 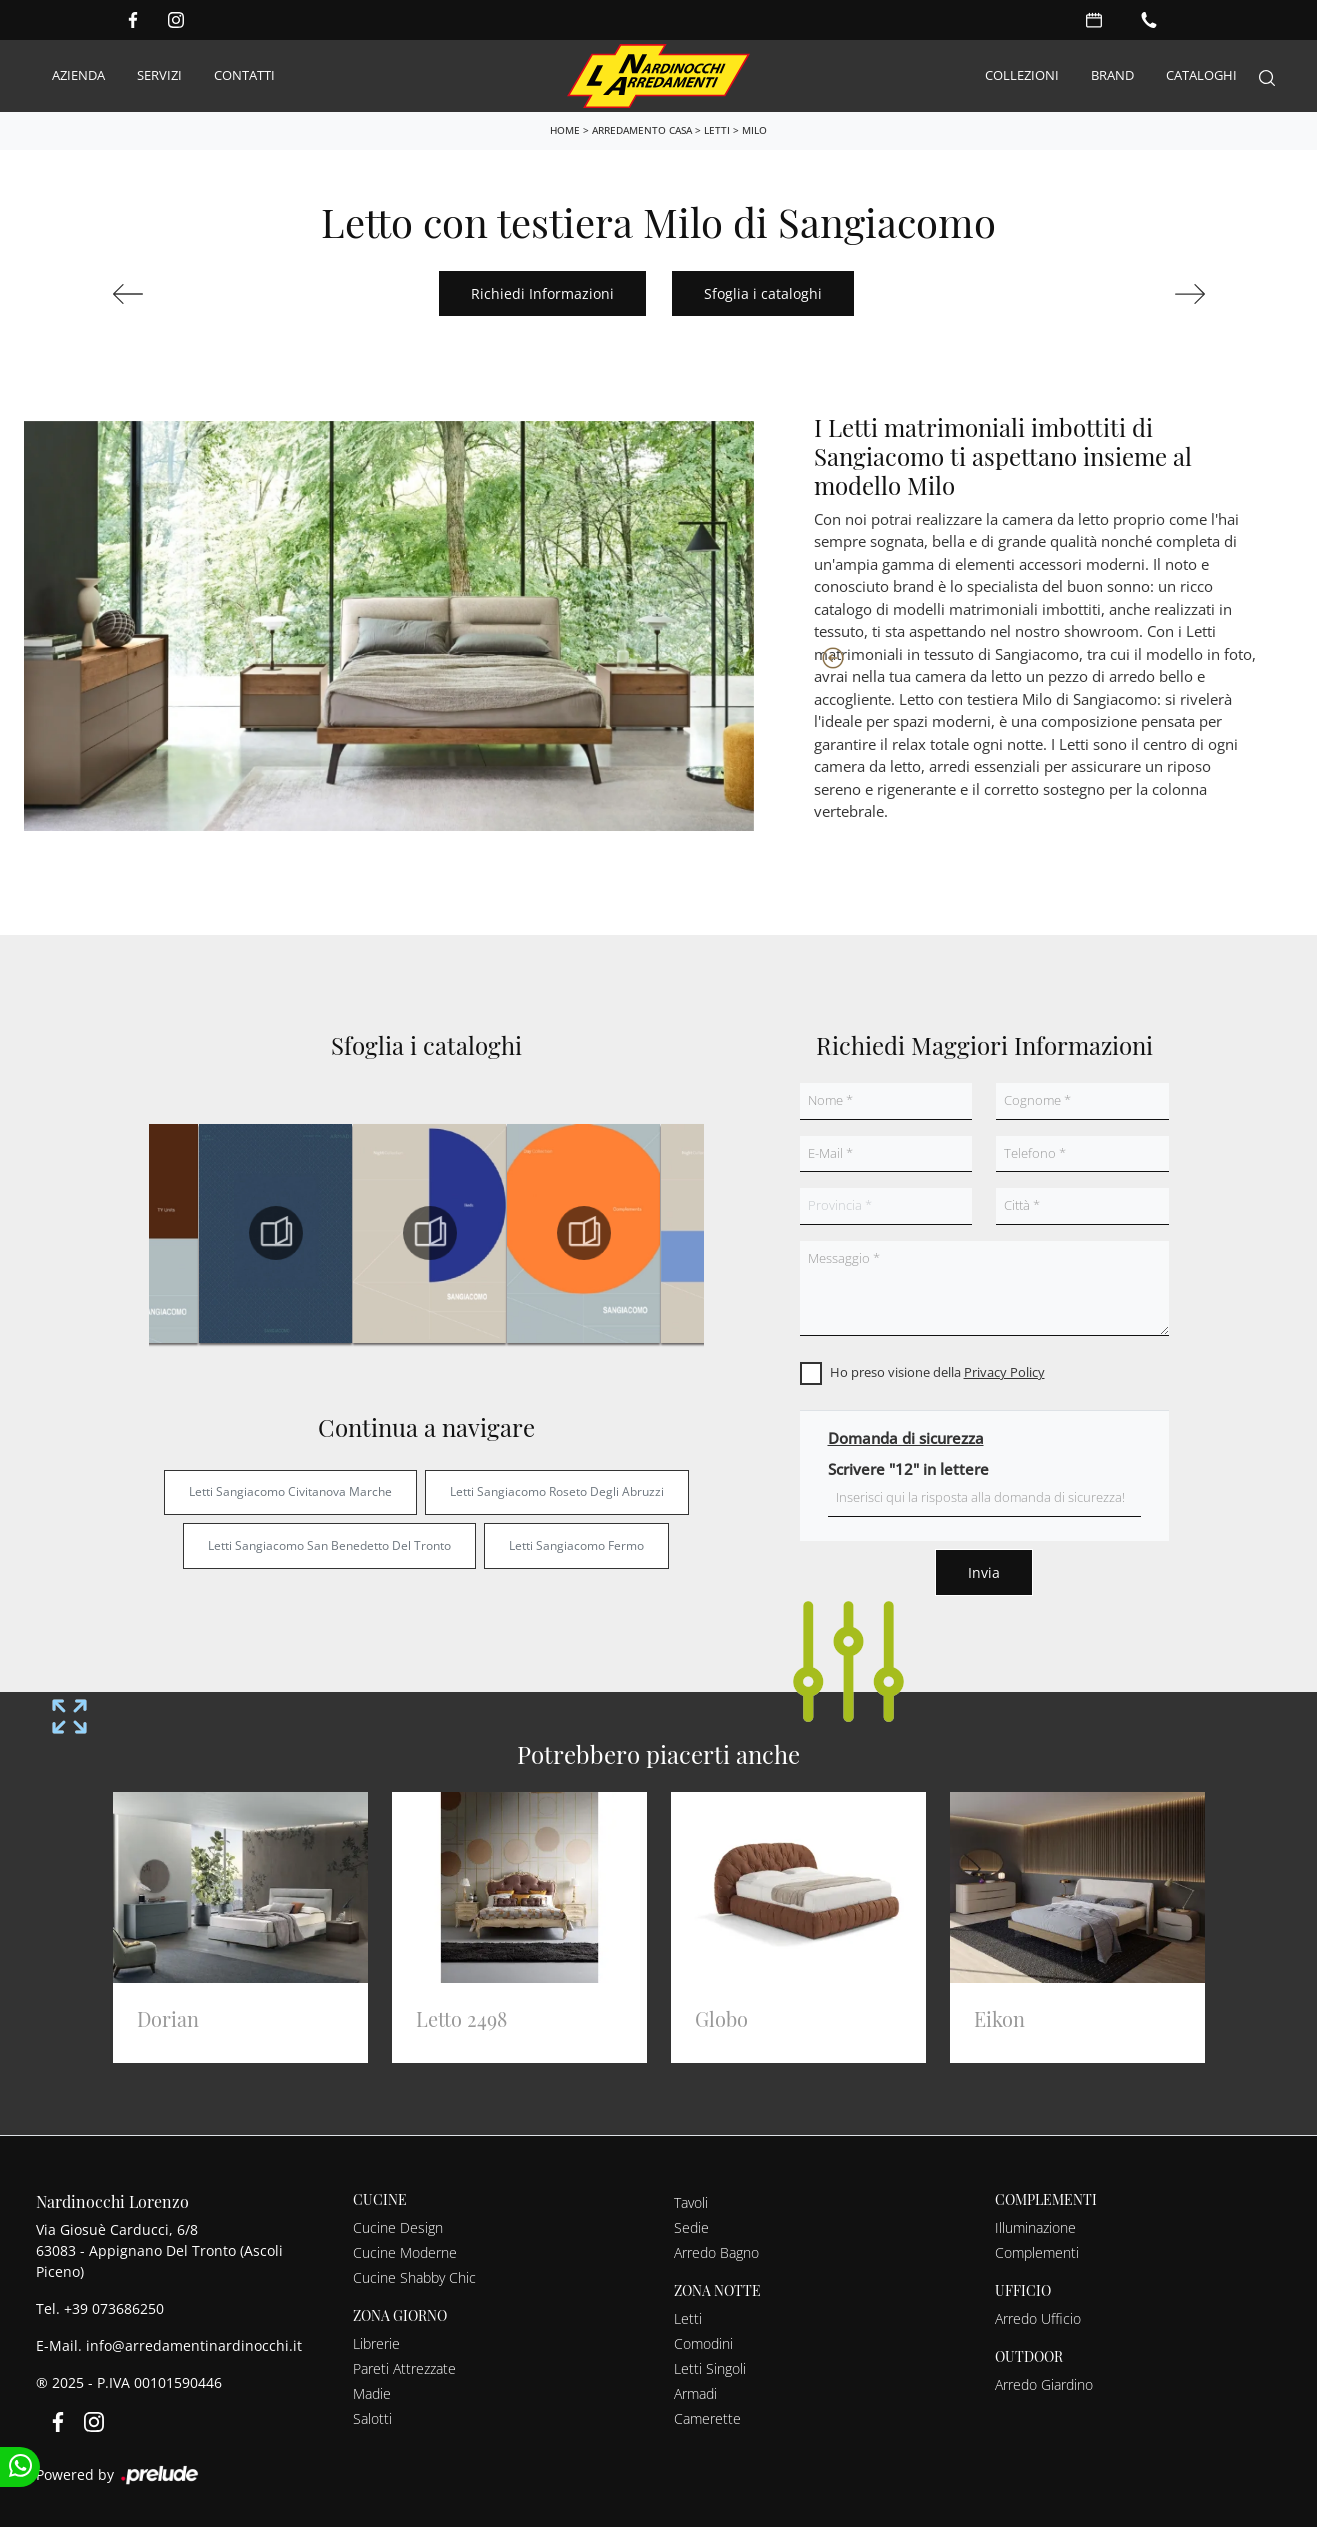 I want to click on go back to the previous screen, so click(x=833, y=658).